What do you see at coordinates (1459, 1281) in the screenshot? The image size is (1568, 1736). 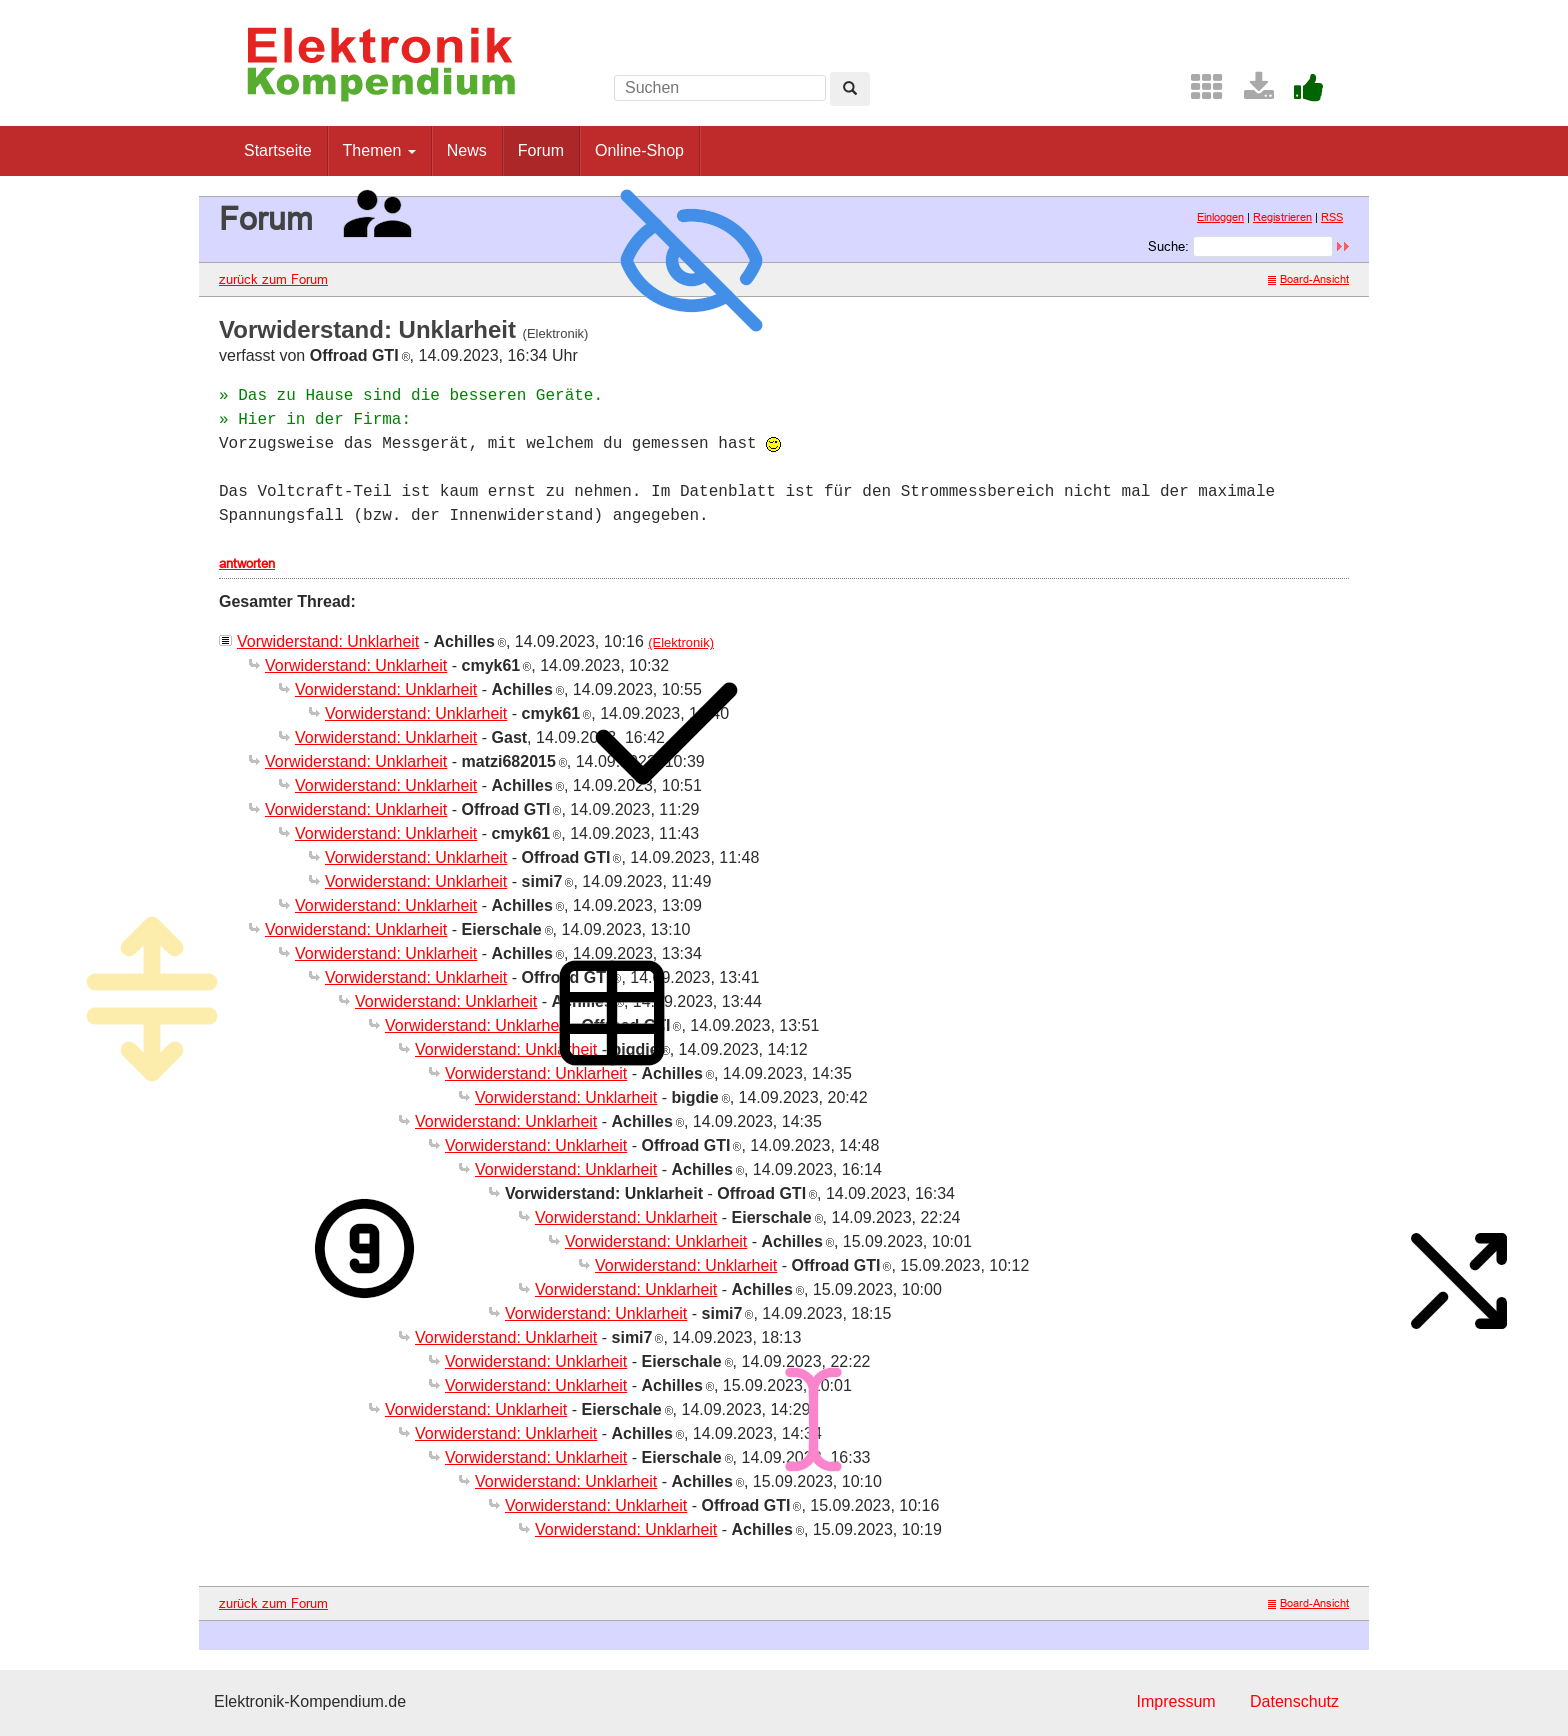 I see `swap or exchange items` at bounding box center [1459, 1281].